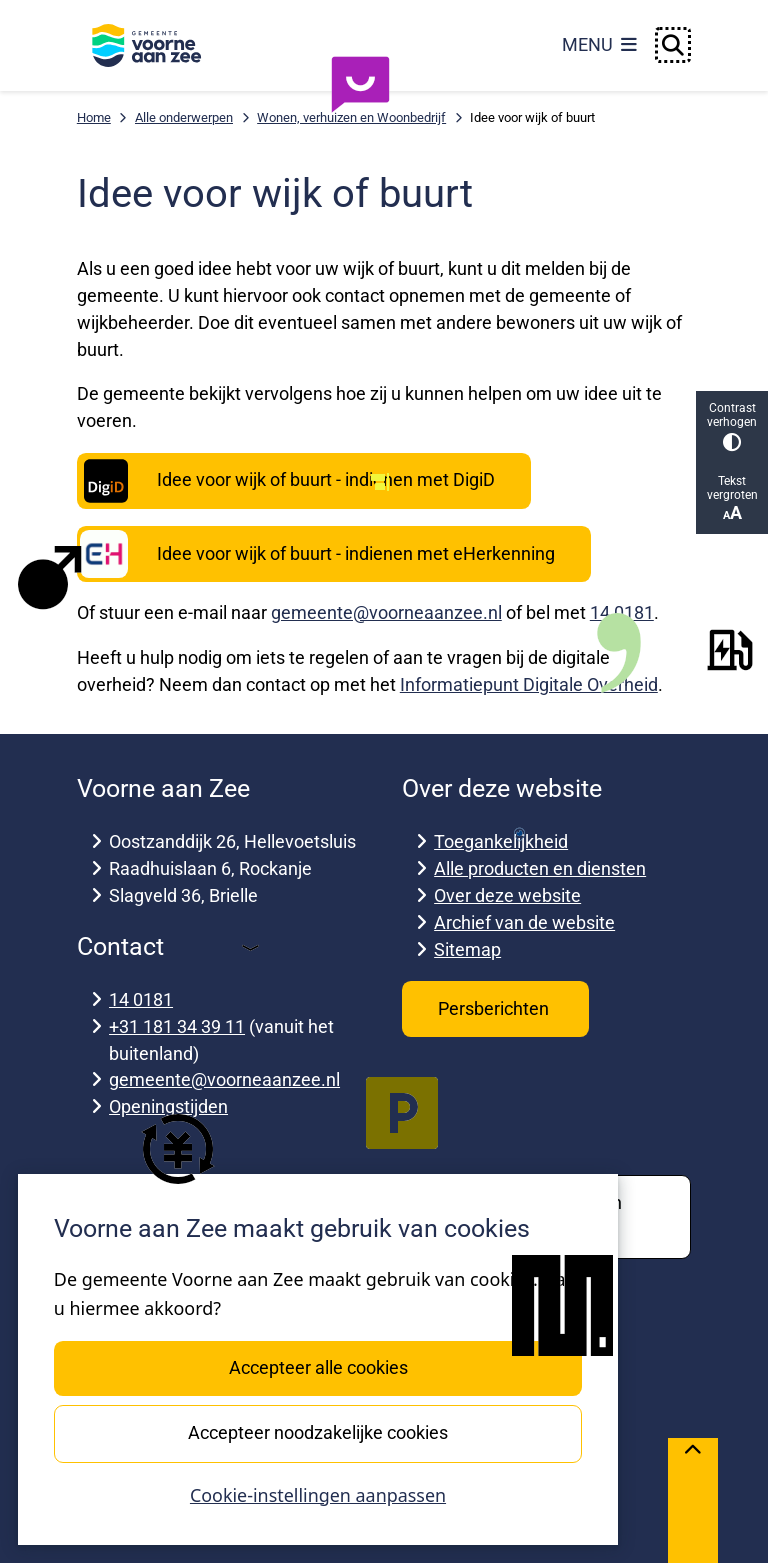 The height and width of the screenshot is (1563, 768). What do you see at coordinates (380, 482) in the screenshot?
I see `align selected items to the right edge` at bounding box center [380, 482].